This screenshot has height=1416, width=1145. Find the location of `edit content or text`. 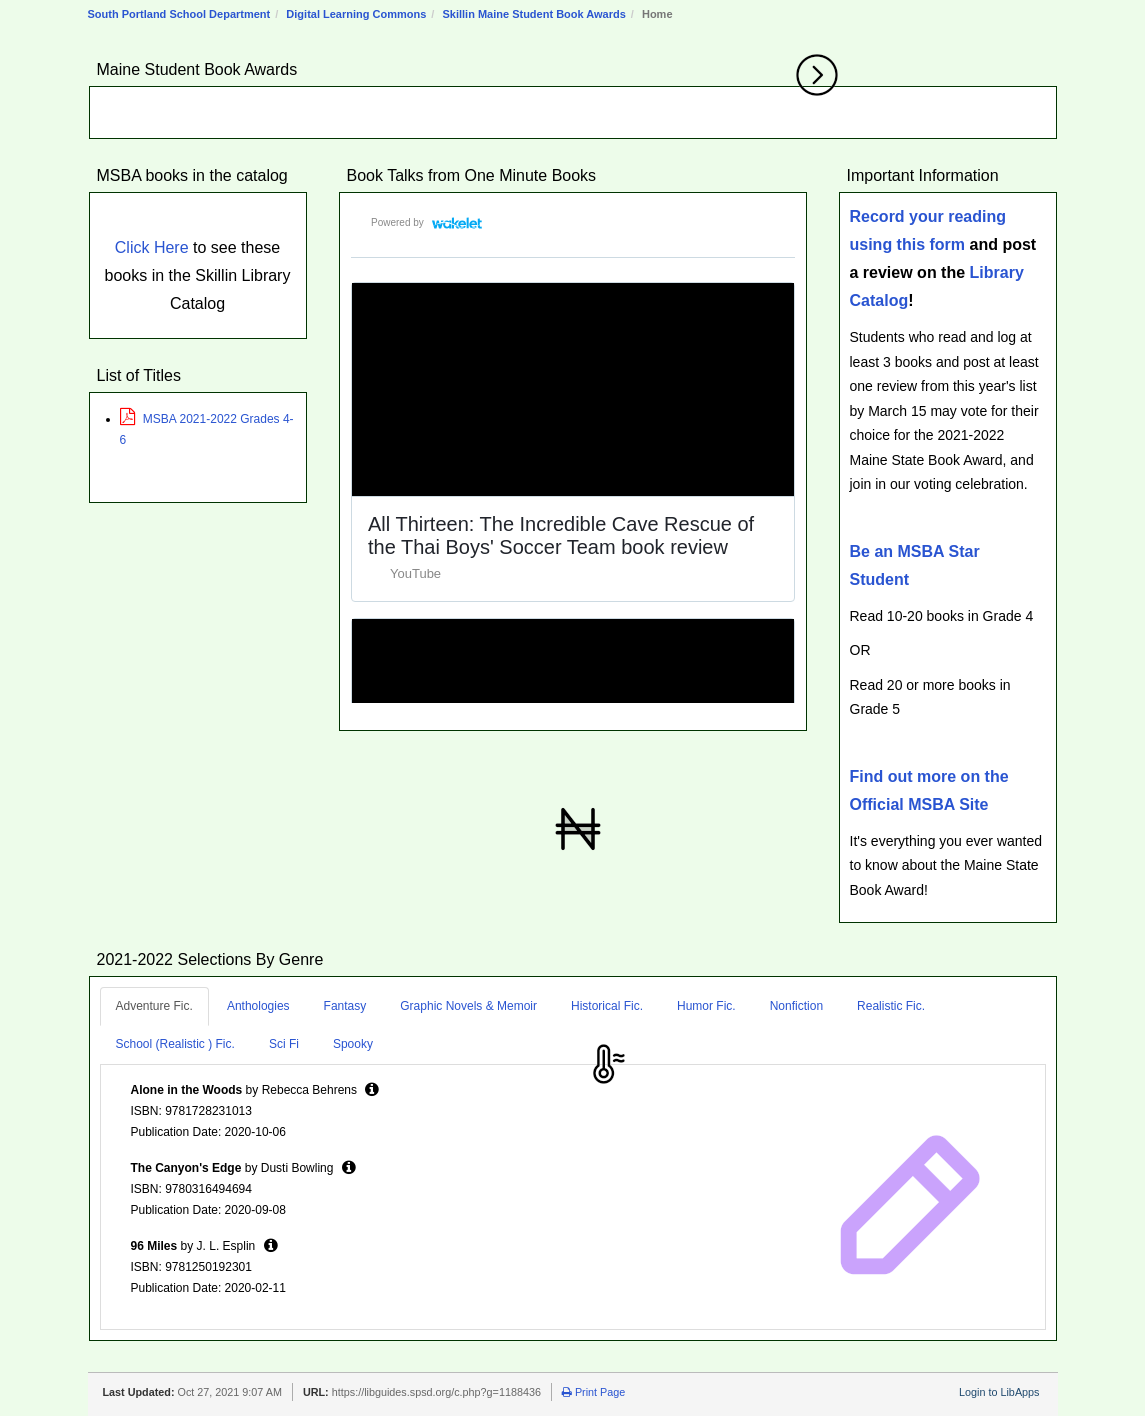

edit content or text is located at coordinates (907, 1207).